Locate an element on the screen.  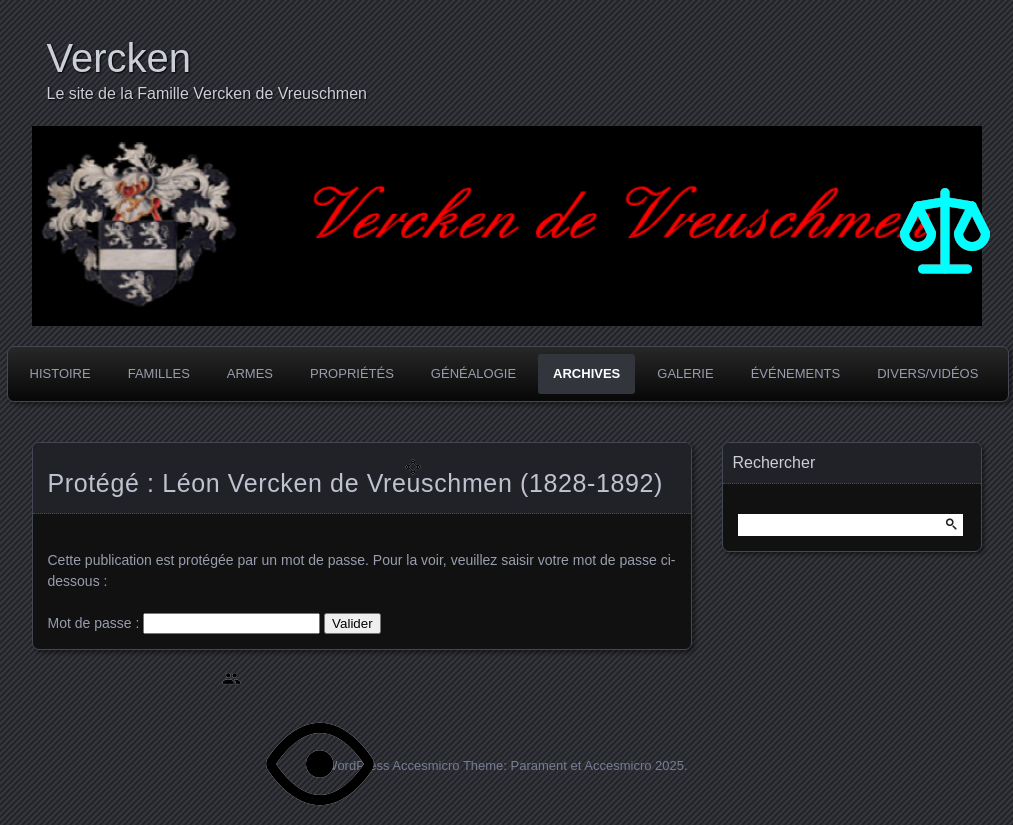
view group members is located at coordinates (231, 678).